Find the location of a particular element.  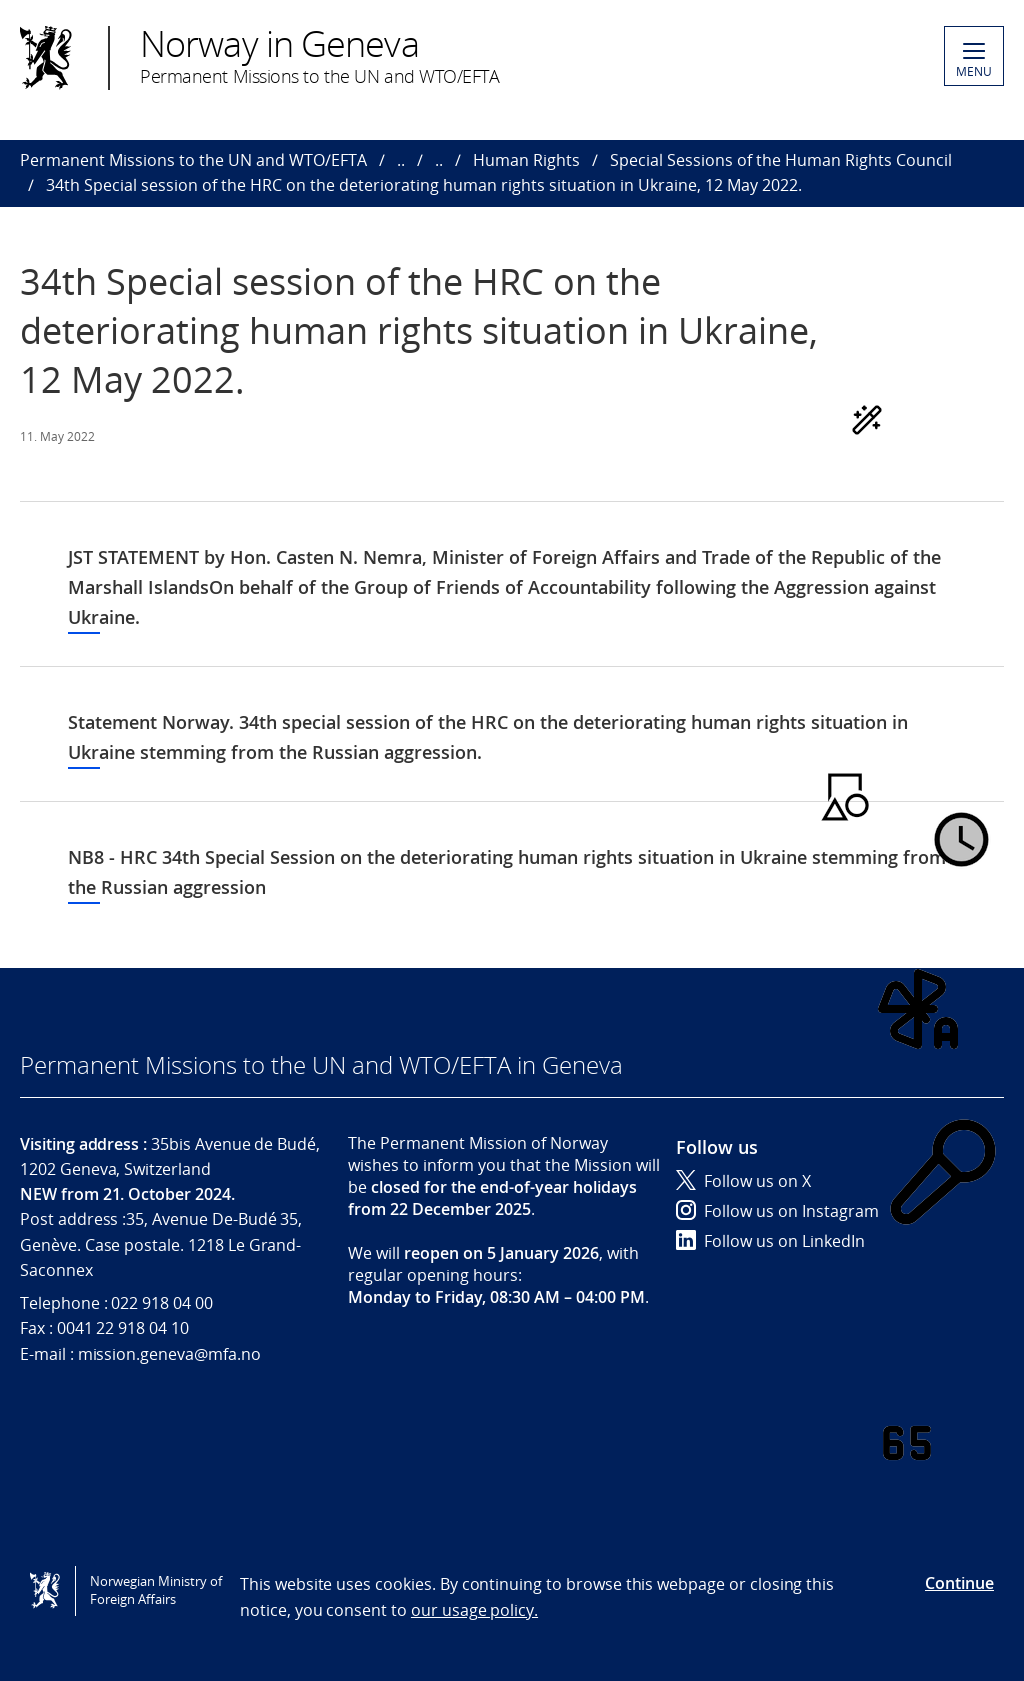

view miscellaneous symbols or special characters is located at coordinates (845, 797).